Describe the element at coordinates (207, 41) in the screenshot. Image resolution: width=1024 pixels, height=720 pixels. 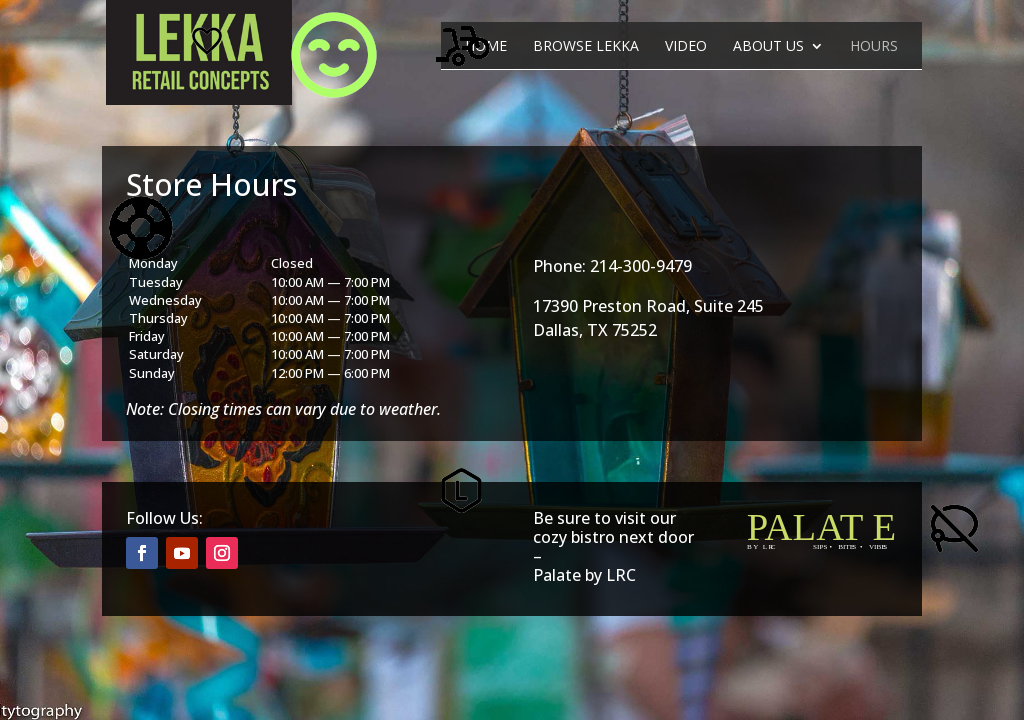
I see `add item to favorites` at that location.